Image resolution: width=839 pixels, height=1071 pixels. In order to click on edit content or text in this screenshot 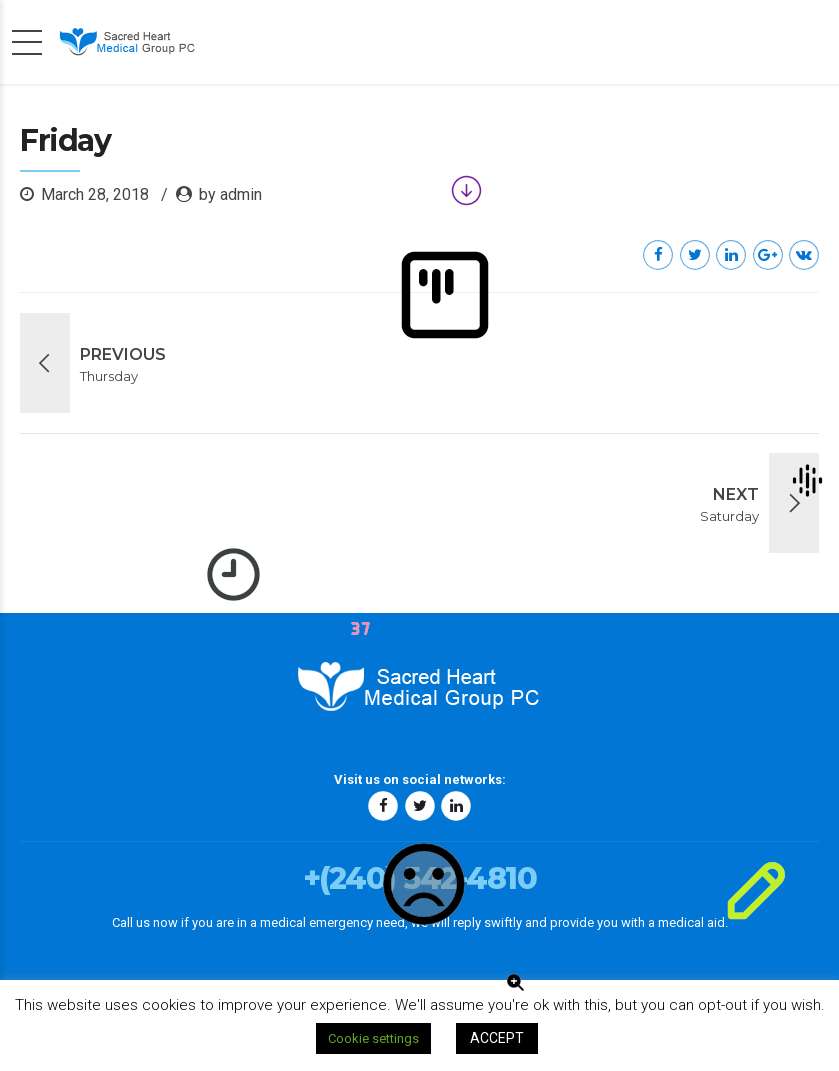, I will do `click(757, 889)`.